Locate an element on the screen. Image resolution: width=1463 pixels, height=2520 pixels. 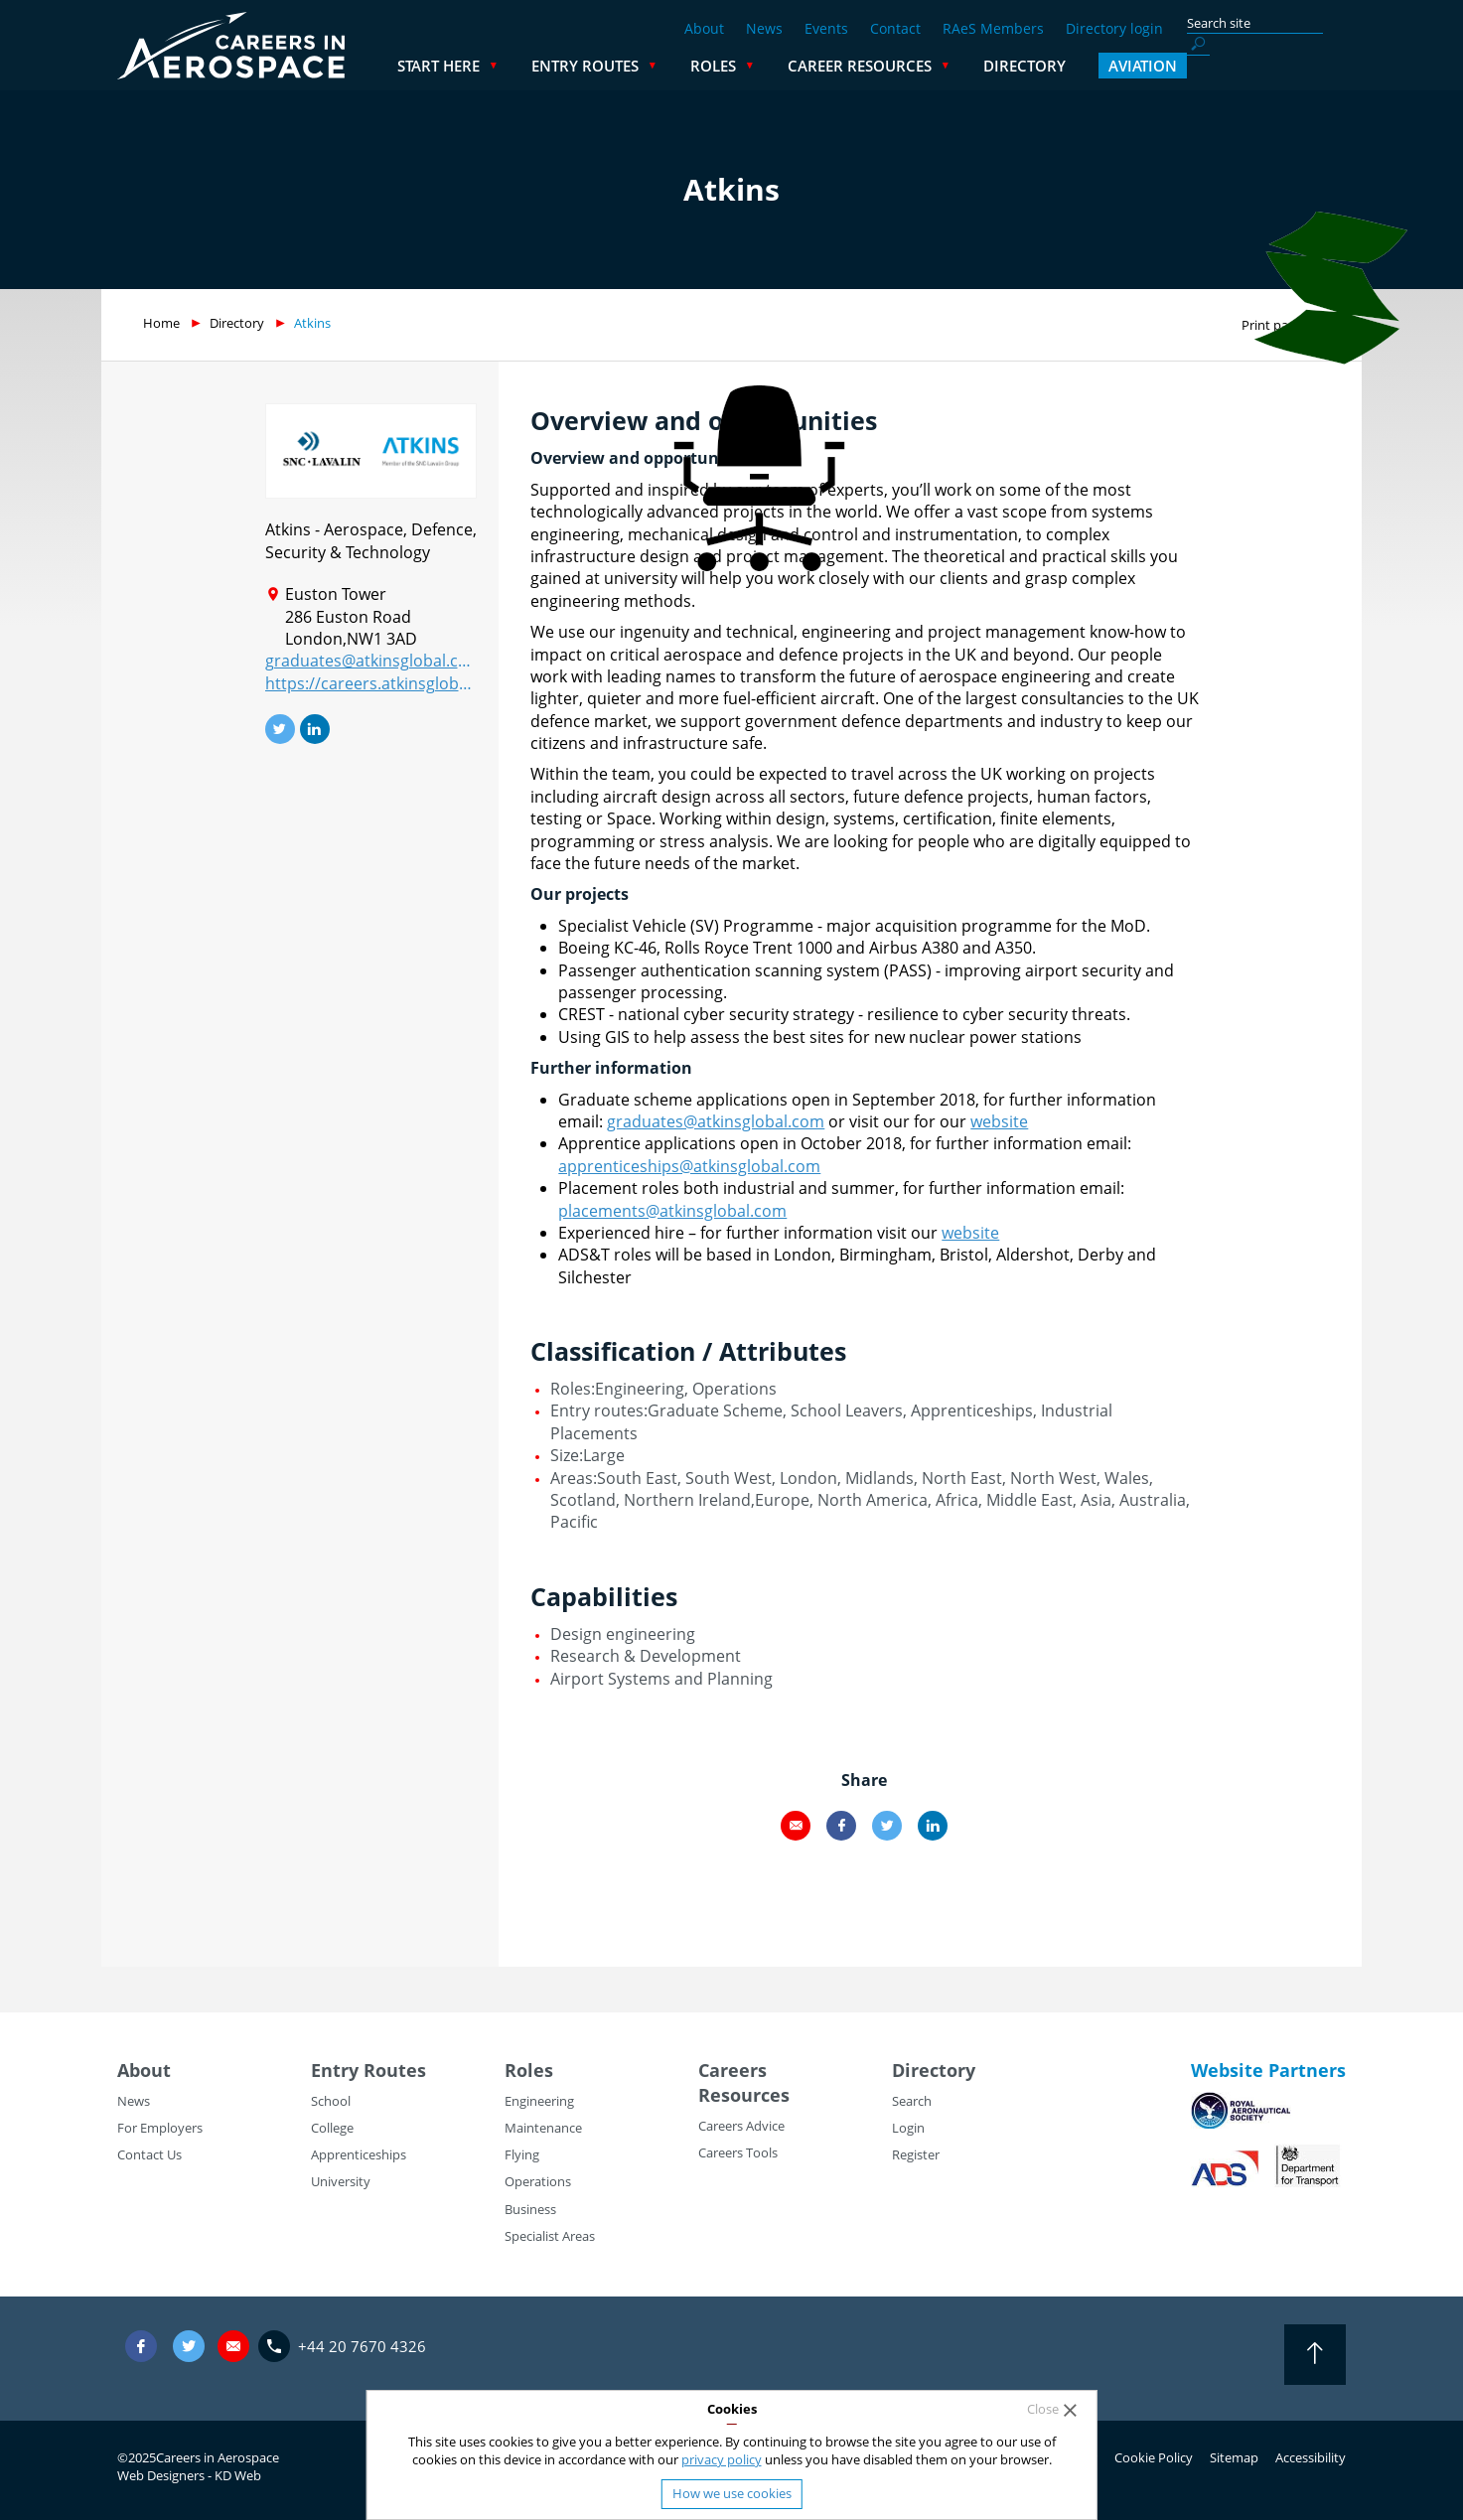
browse office furniture options is located at coordinates (759, 478).